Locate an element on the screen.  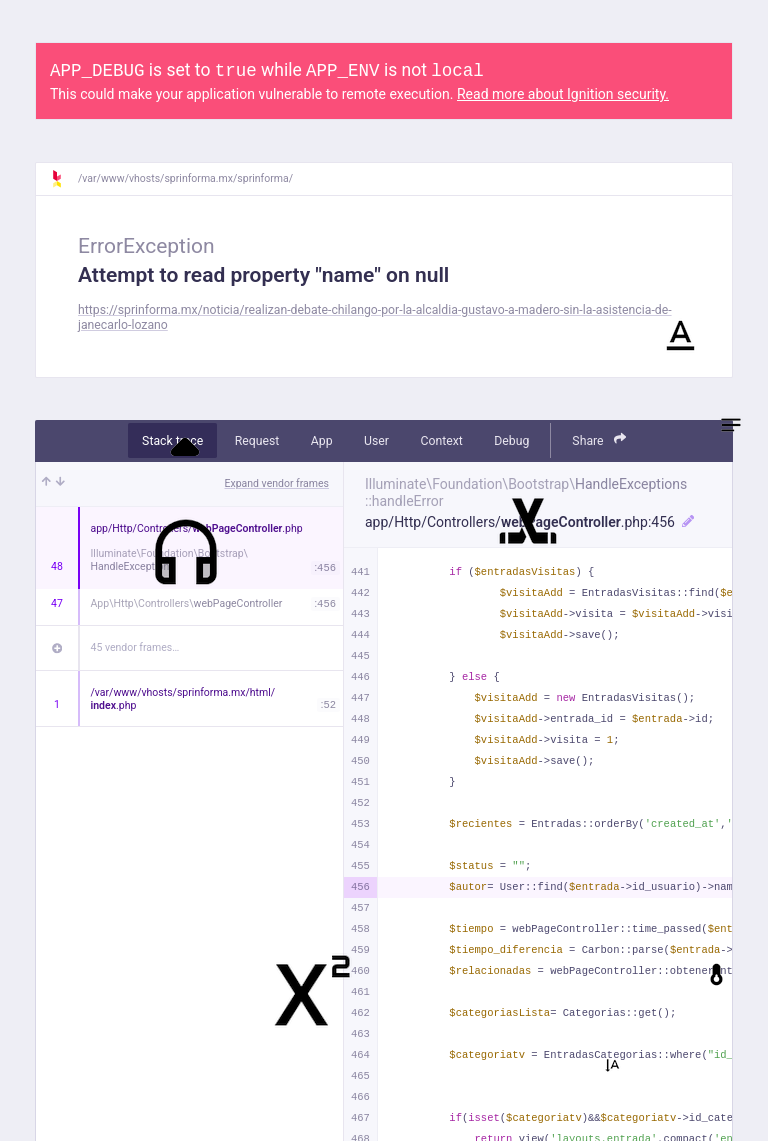
format selected text as superscript is located at coordinates (301, 990).